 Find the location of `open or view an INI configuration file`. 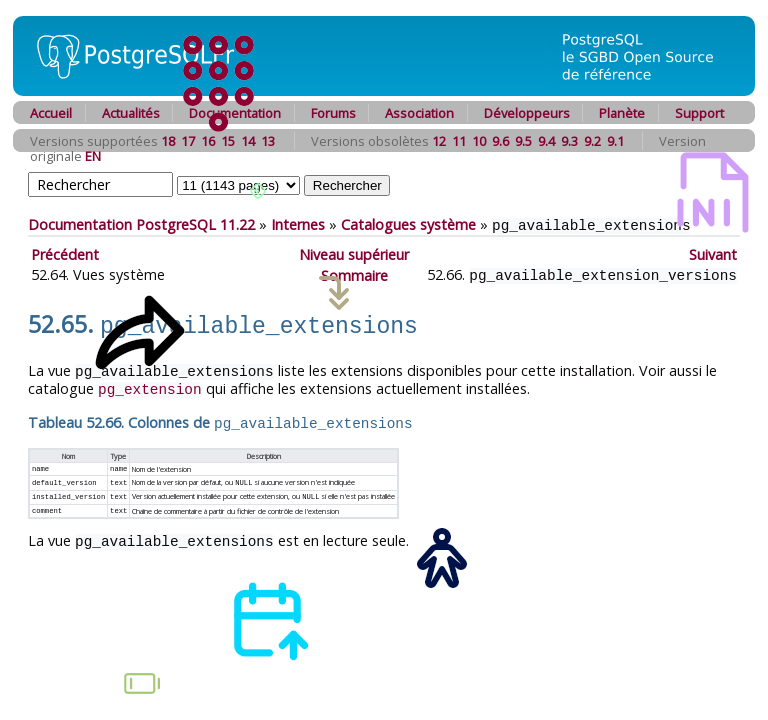

open or view an INI configuration file is located at coordinates (714, 192).